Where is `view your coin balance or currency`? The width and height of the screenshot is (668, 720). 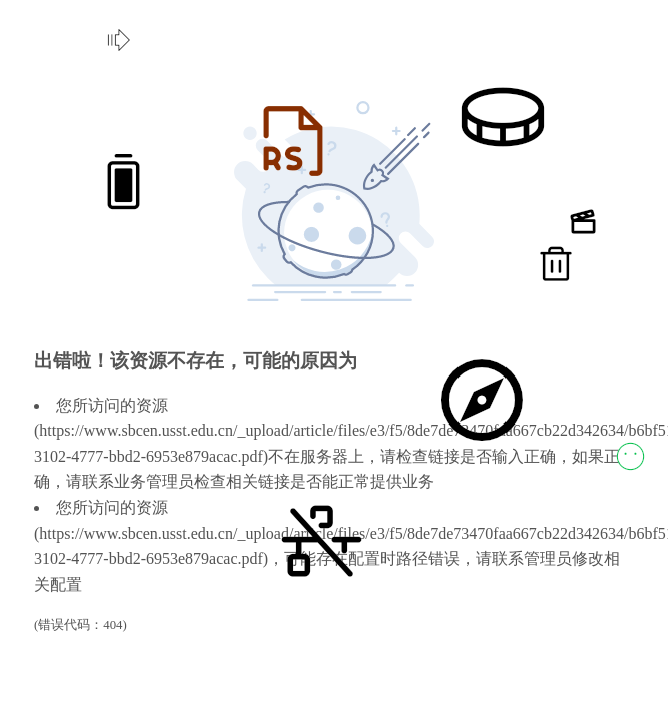
view your coin balance or currency is located at coordinates (503, 117).